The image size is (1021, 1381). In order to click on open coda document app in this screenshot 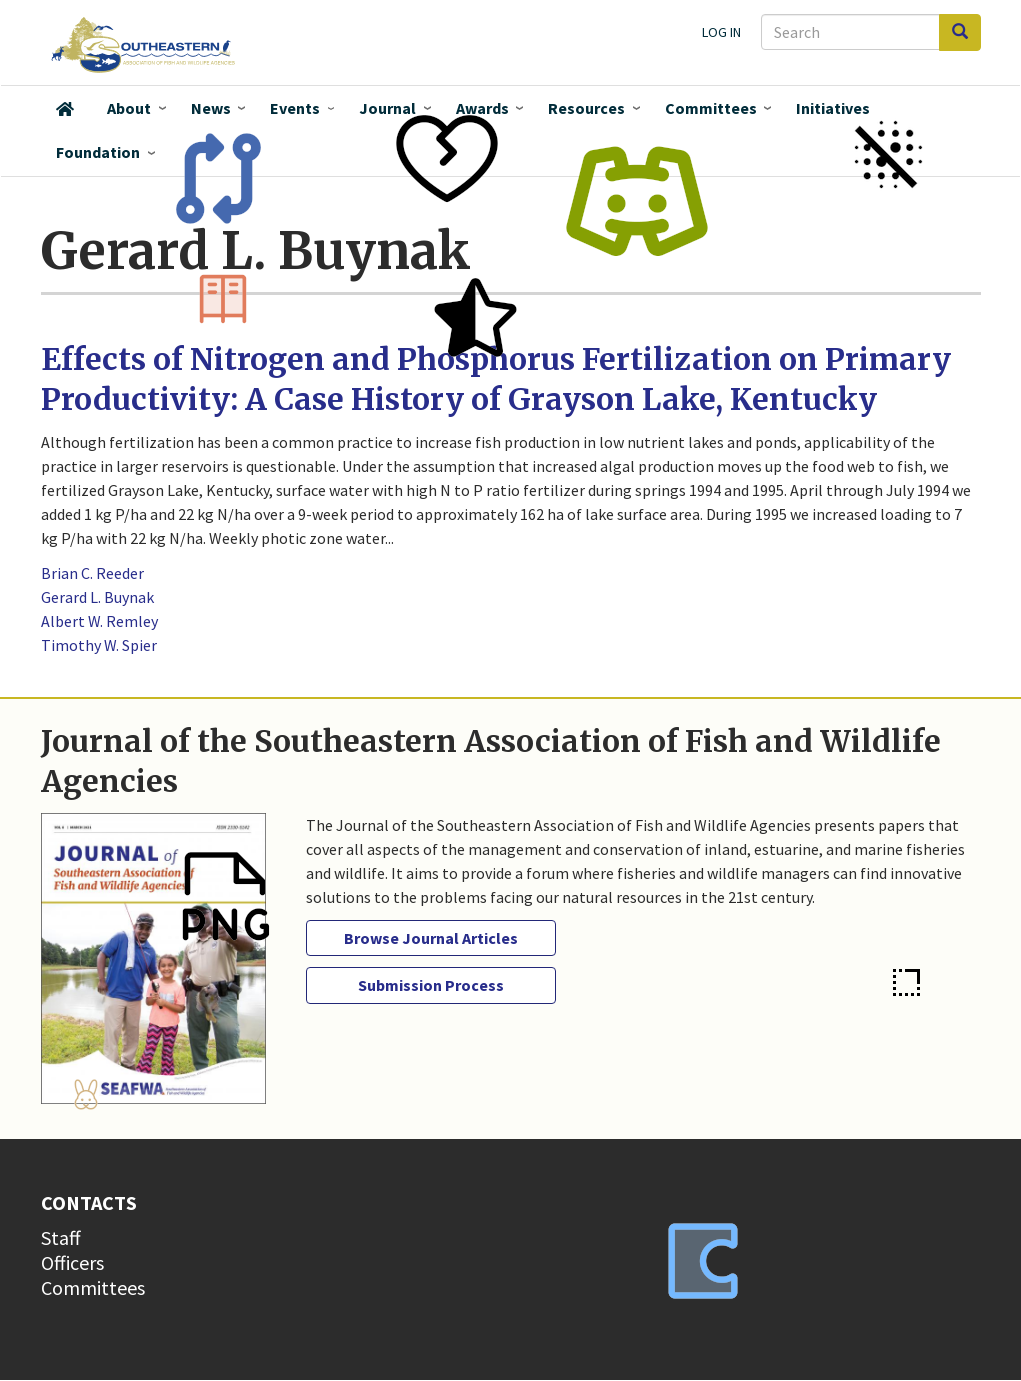, I will do `click(703, 1261)`.